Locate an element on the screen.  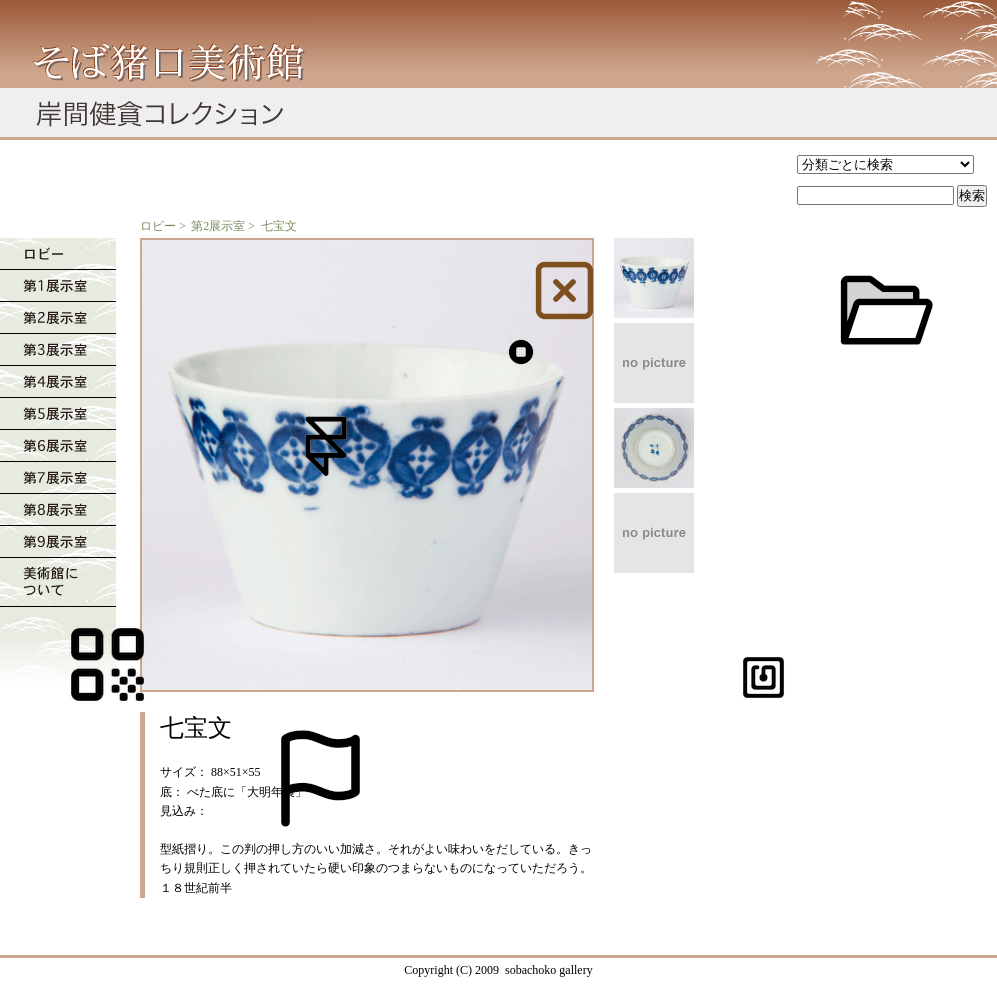
stop media playback is located at coordinates (521, 352).